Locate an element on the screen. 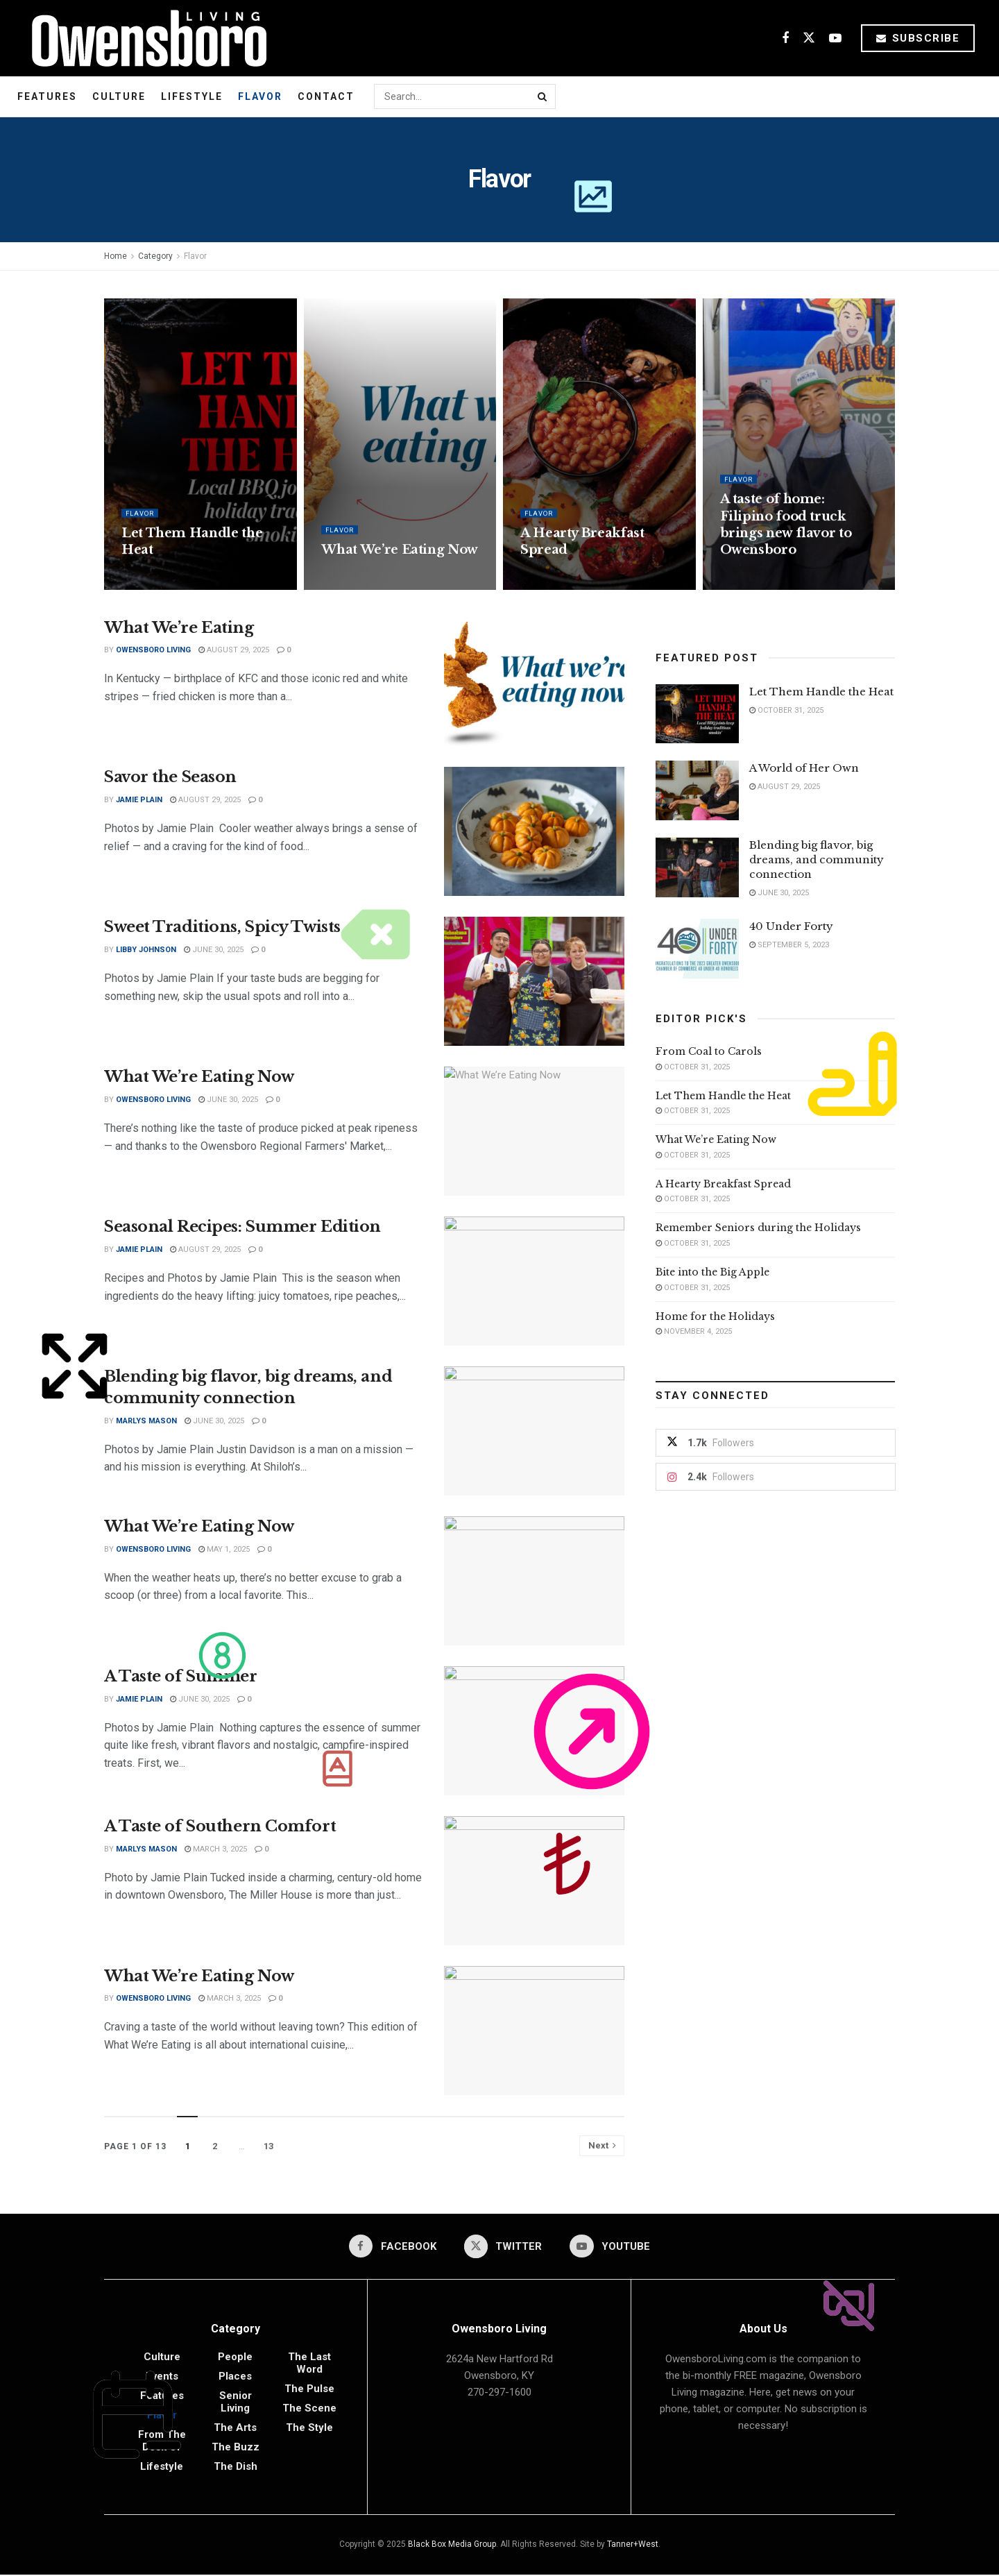 The height and width of the screenshot is (2576, 999). open link in new tab or external site is located at coordinates (592, 1731).